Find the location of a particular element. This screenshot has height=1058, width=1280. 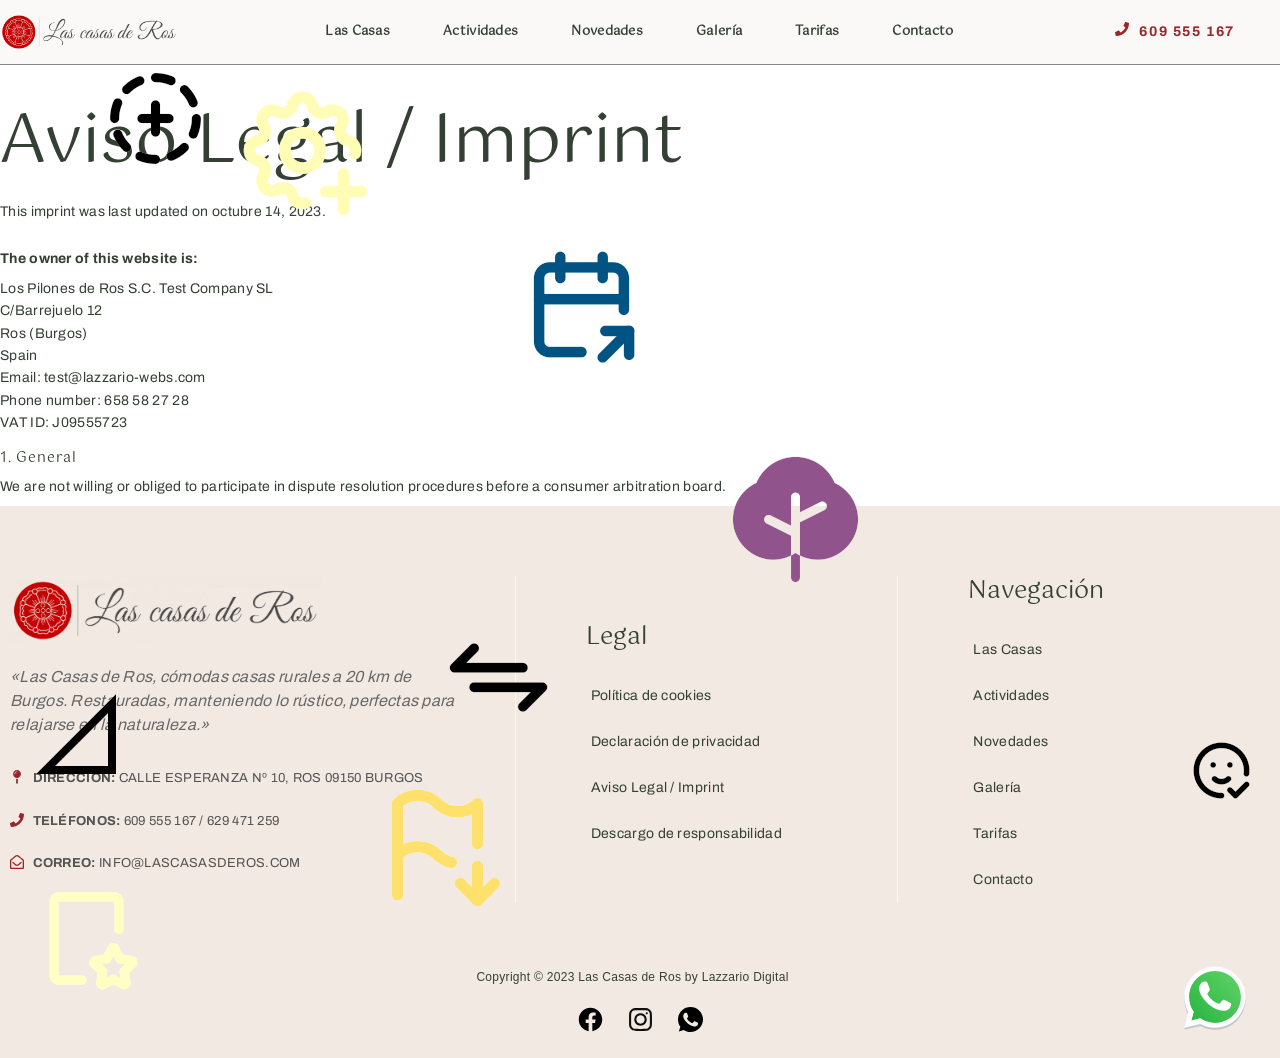

view parks or nature areas on a map is located at coordinates (795, 519).